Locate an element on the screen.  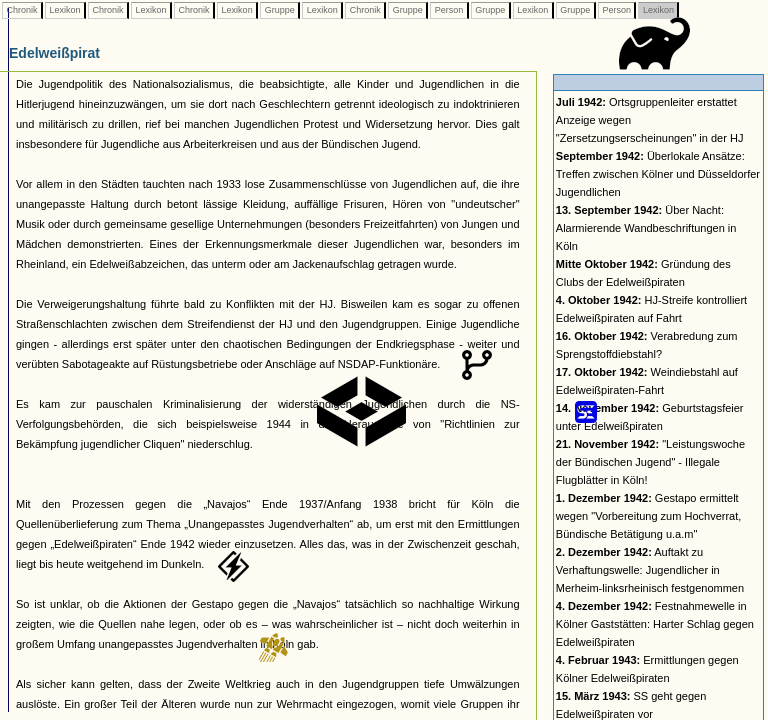
view repository branches is located at coordinates (477, 365).